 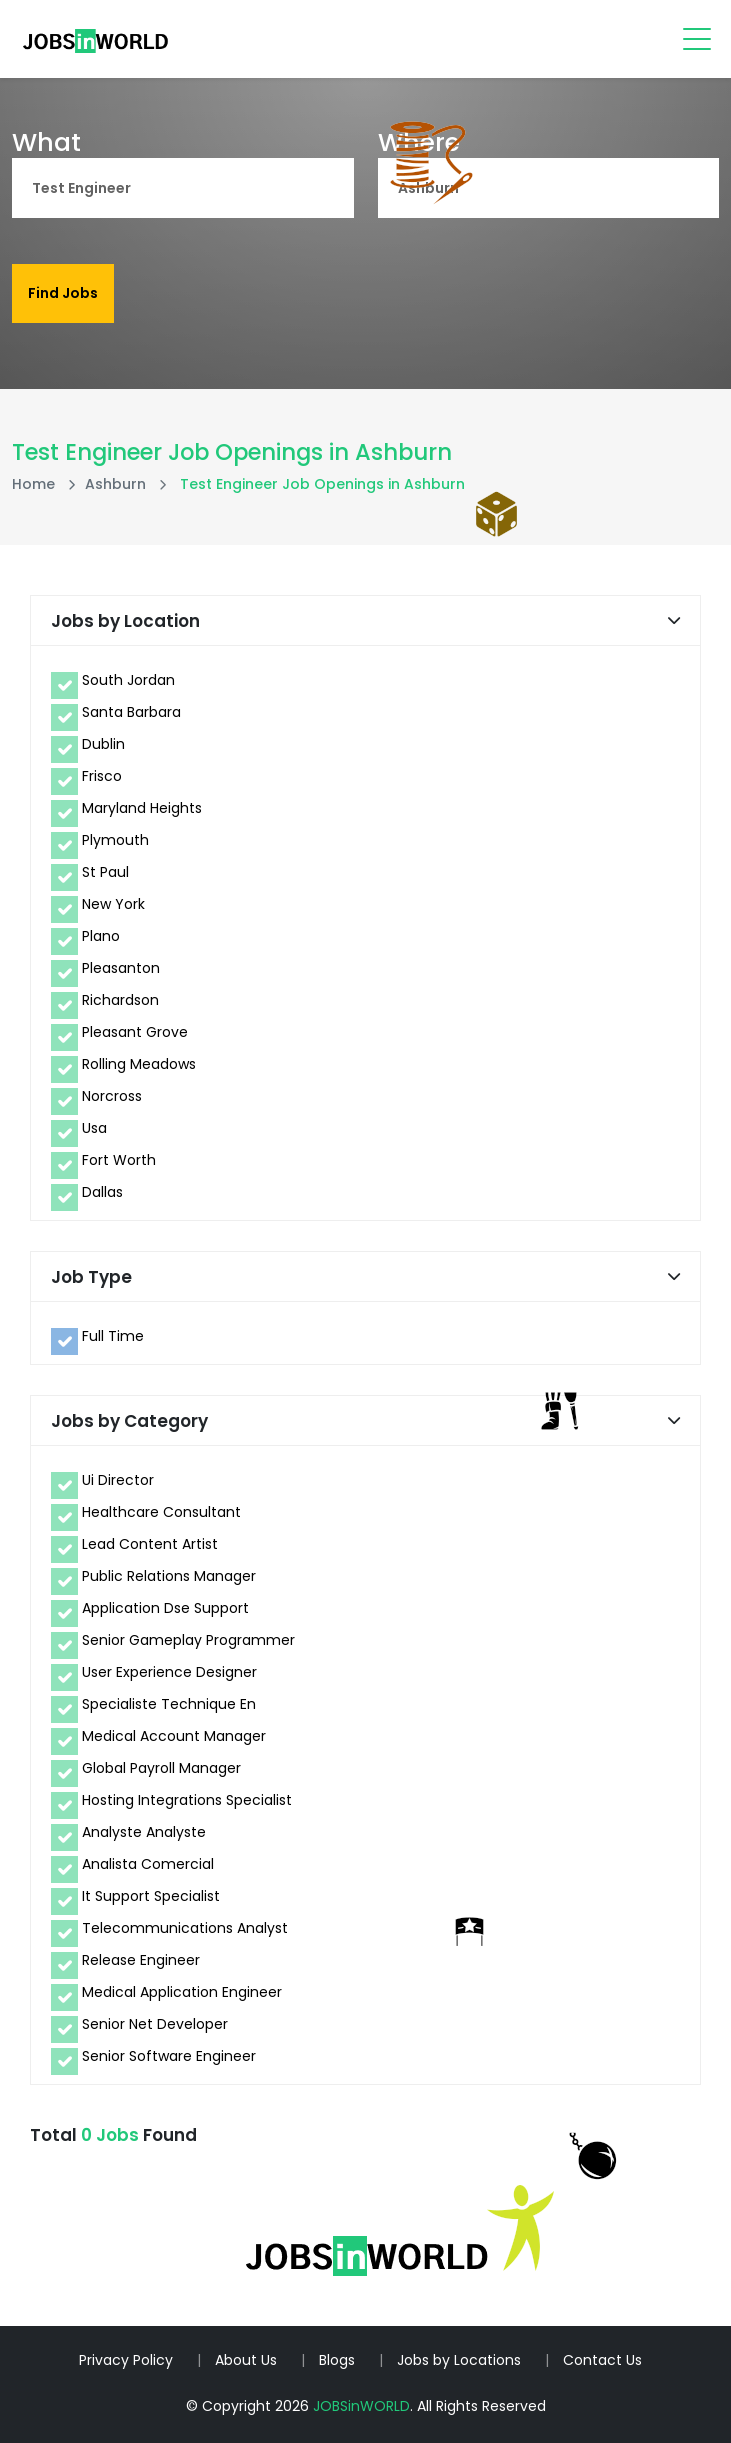 I want to click on access sewing or crafting tools, so click(x=431, y=159).